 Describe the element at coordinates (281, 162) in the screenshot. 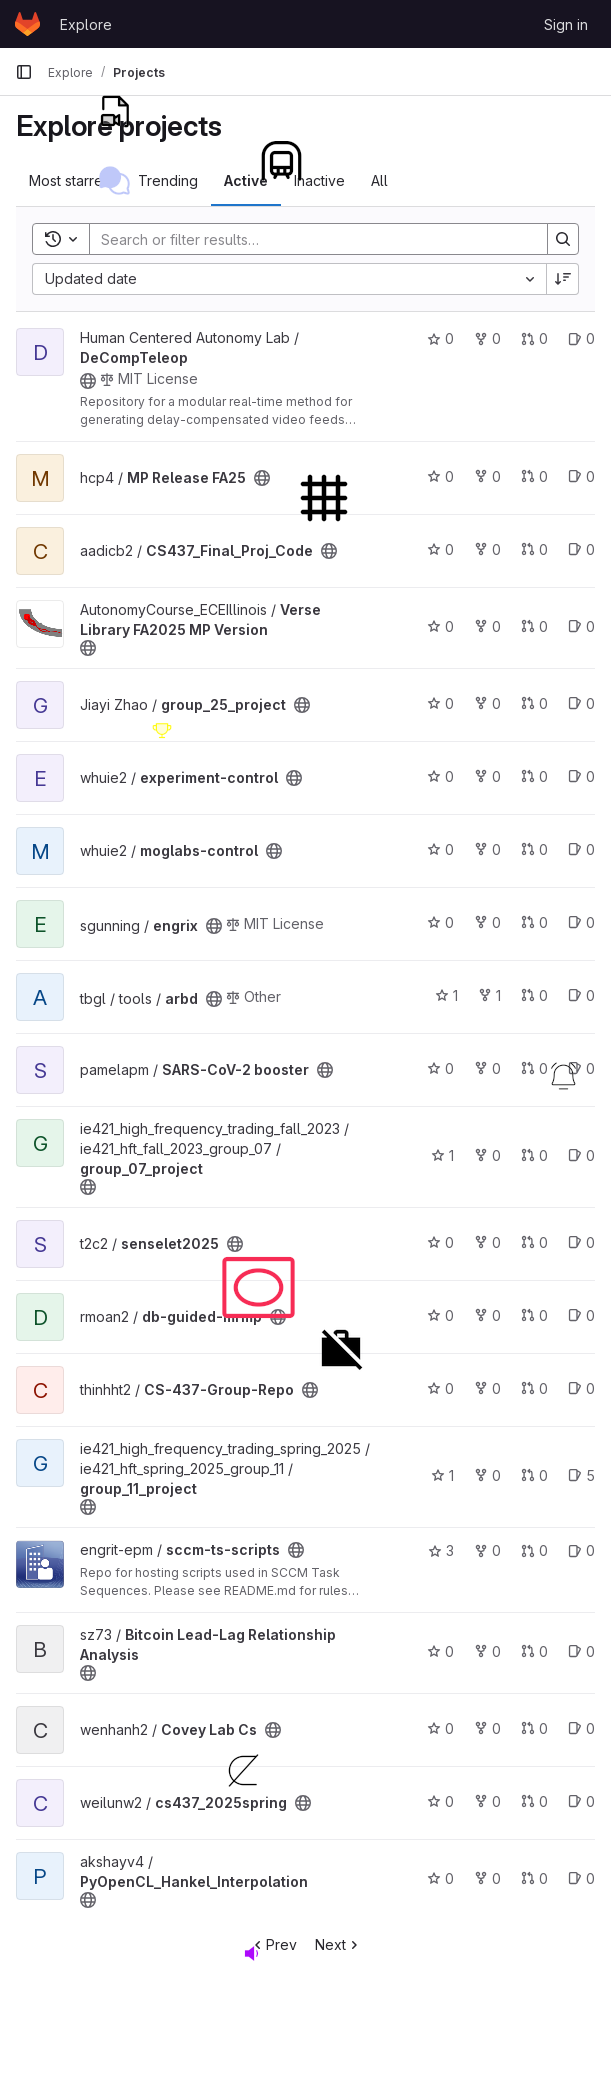

I see `access subway or metro transit information` at that location.